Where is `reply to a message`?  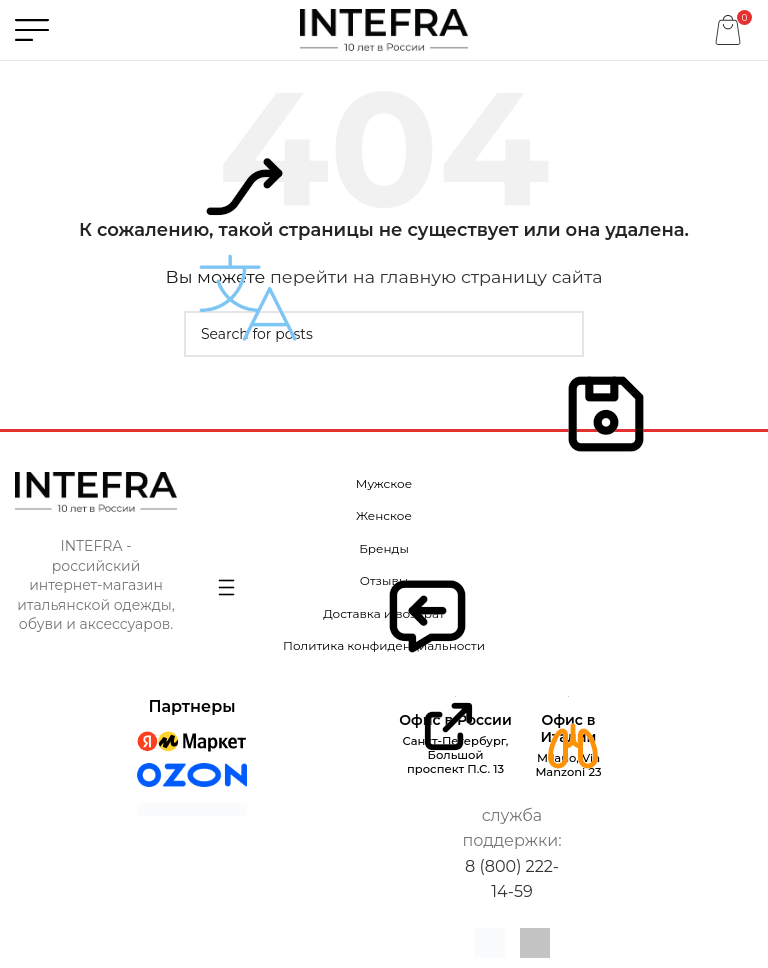 reply to a message is located at coordinates (427, 614).